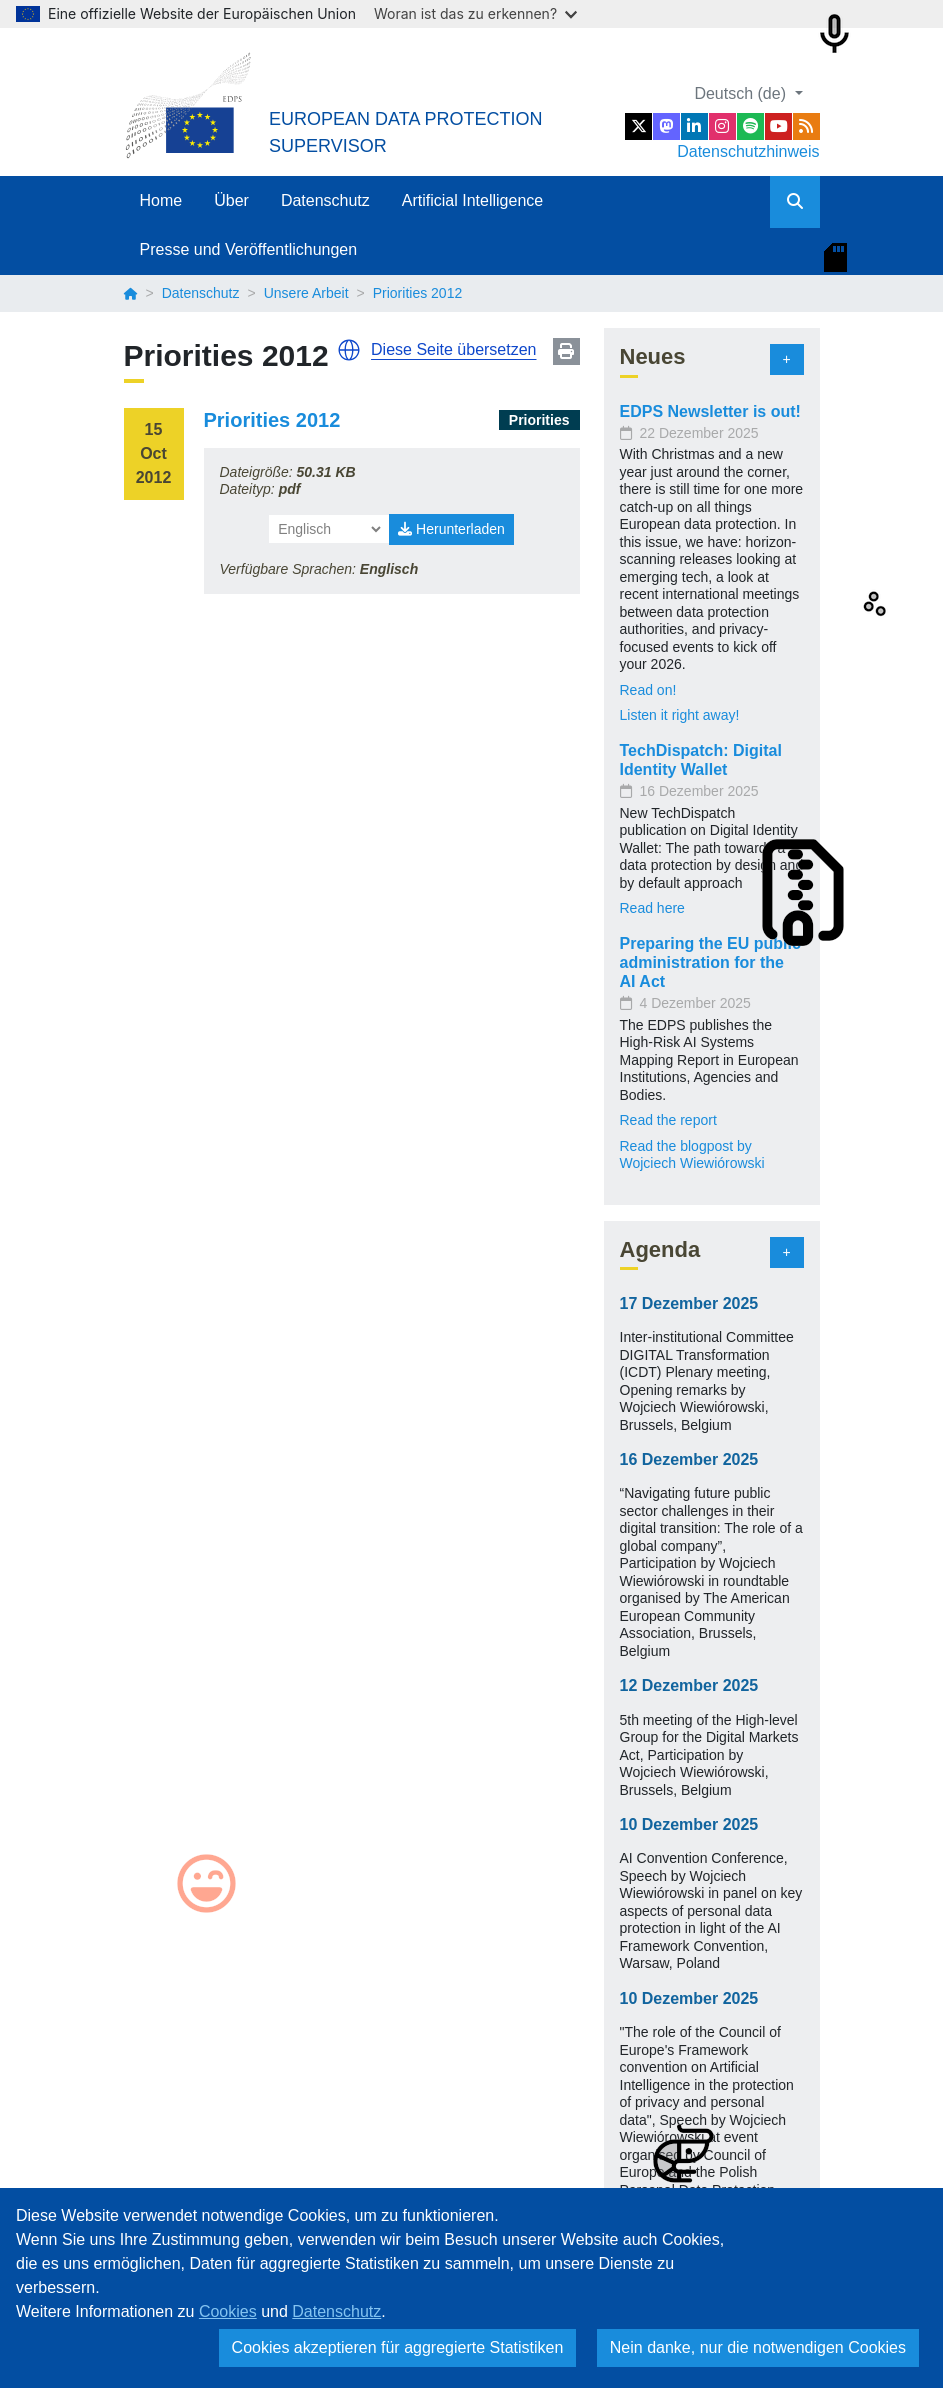 Image resolution: width=943 pixels, height=2388 pixels. Describe the element at coordinates (683, 2154) in the screenshot. I see `indicates seafood or shellfish menu category` at that location.